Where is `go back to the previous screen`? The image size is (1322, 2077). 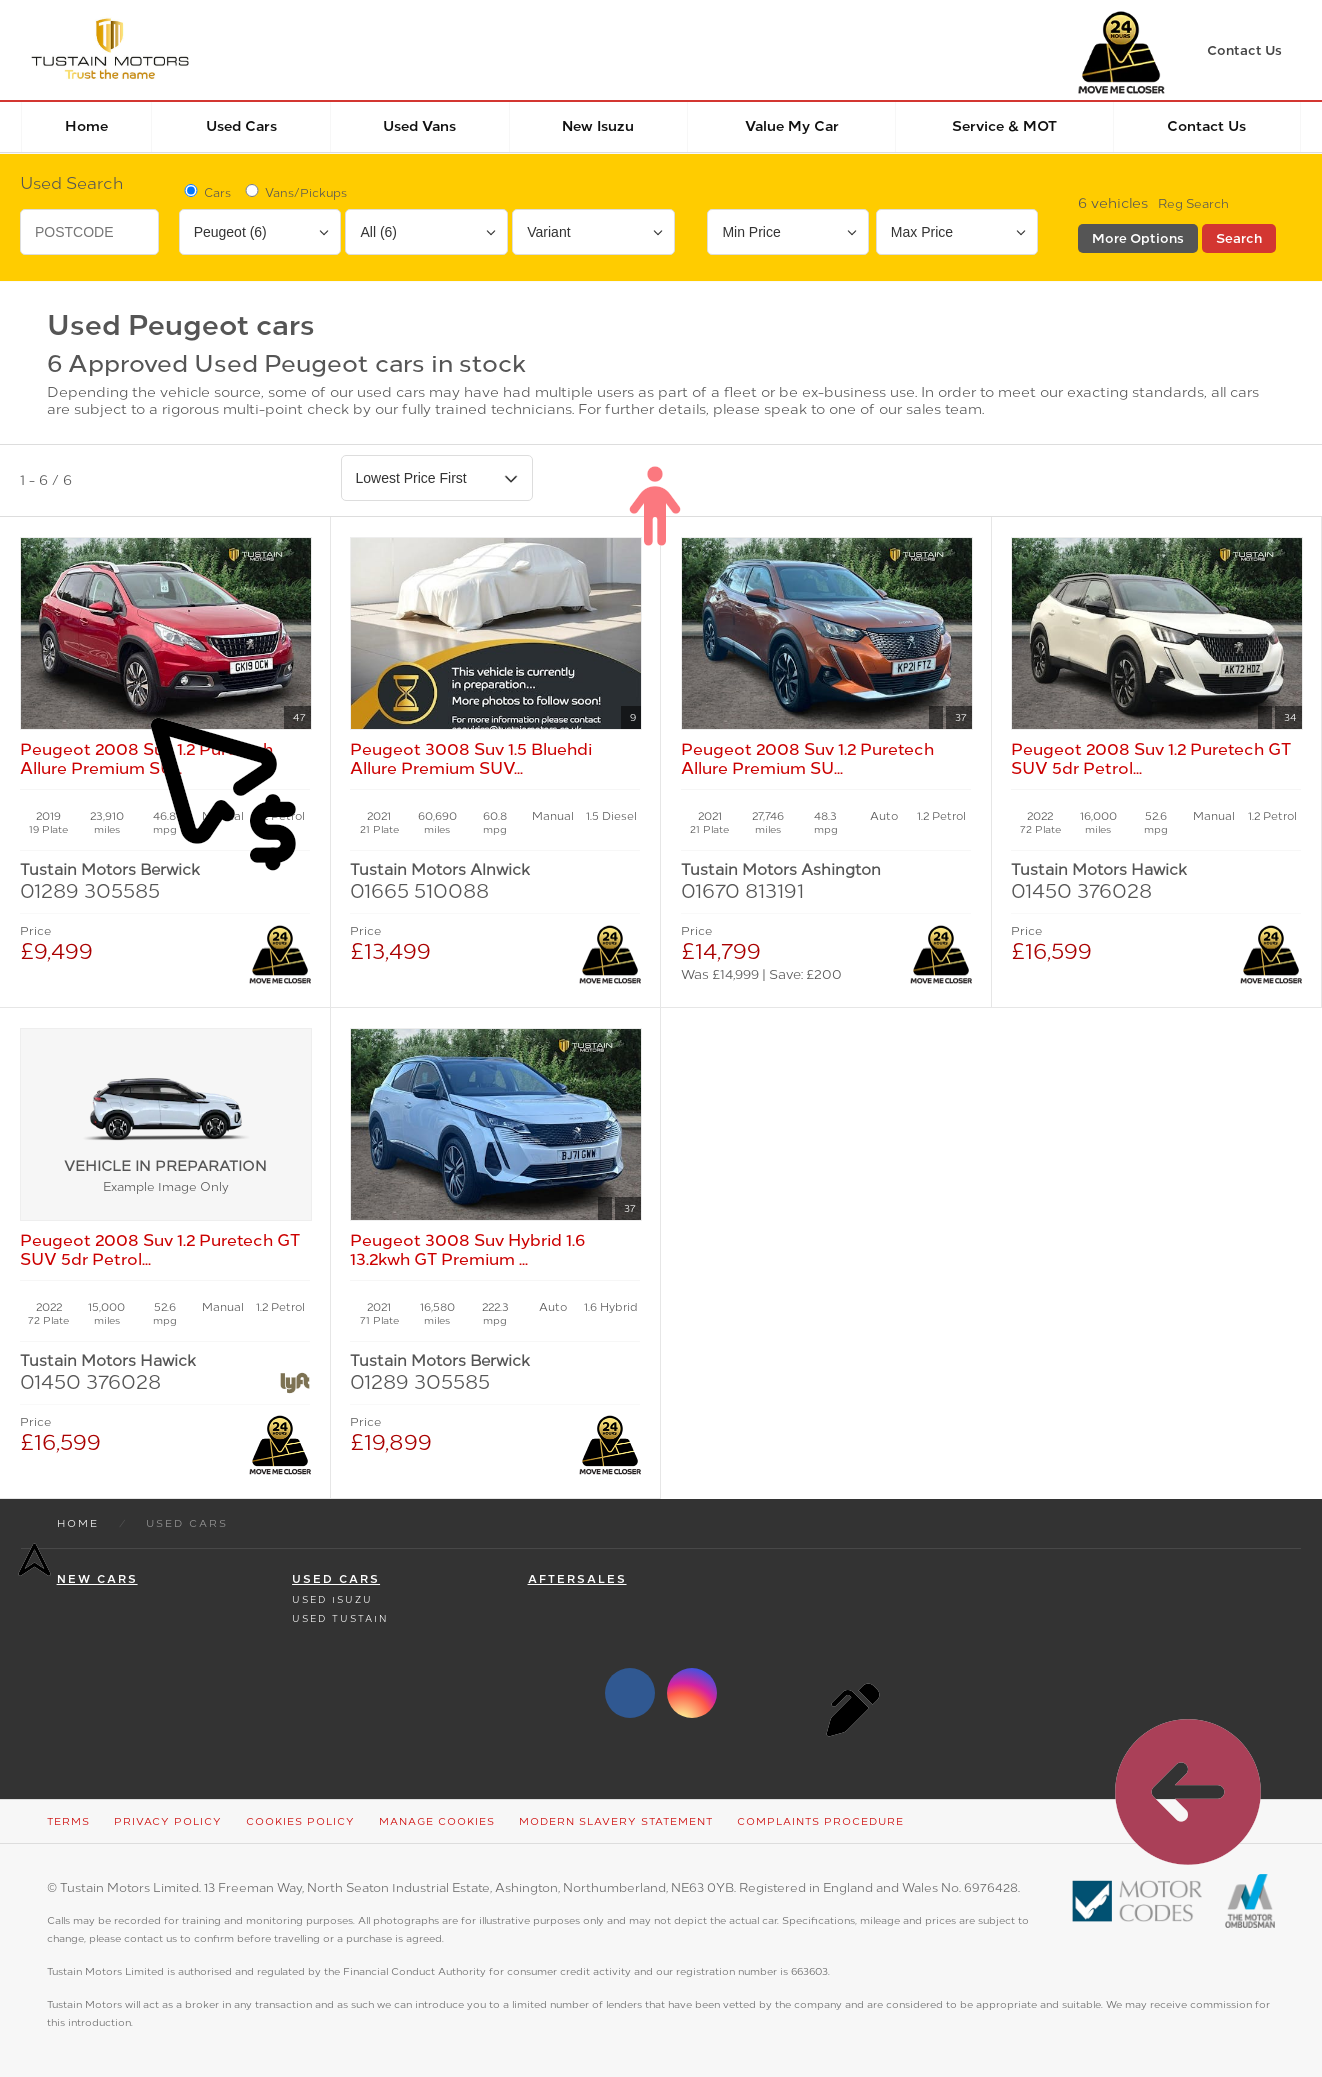
go back to the previous screen is located at coordinates (1188, 1792).